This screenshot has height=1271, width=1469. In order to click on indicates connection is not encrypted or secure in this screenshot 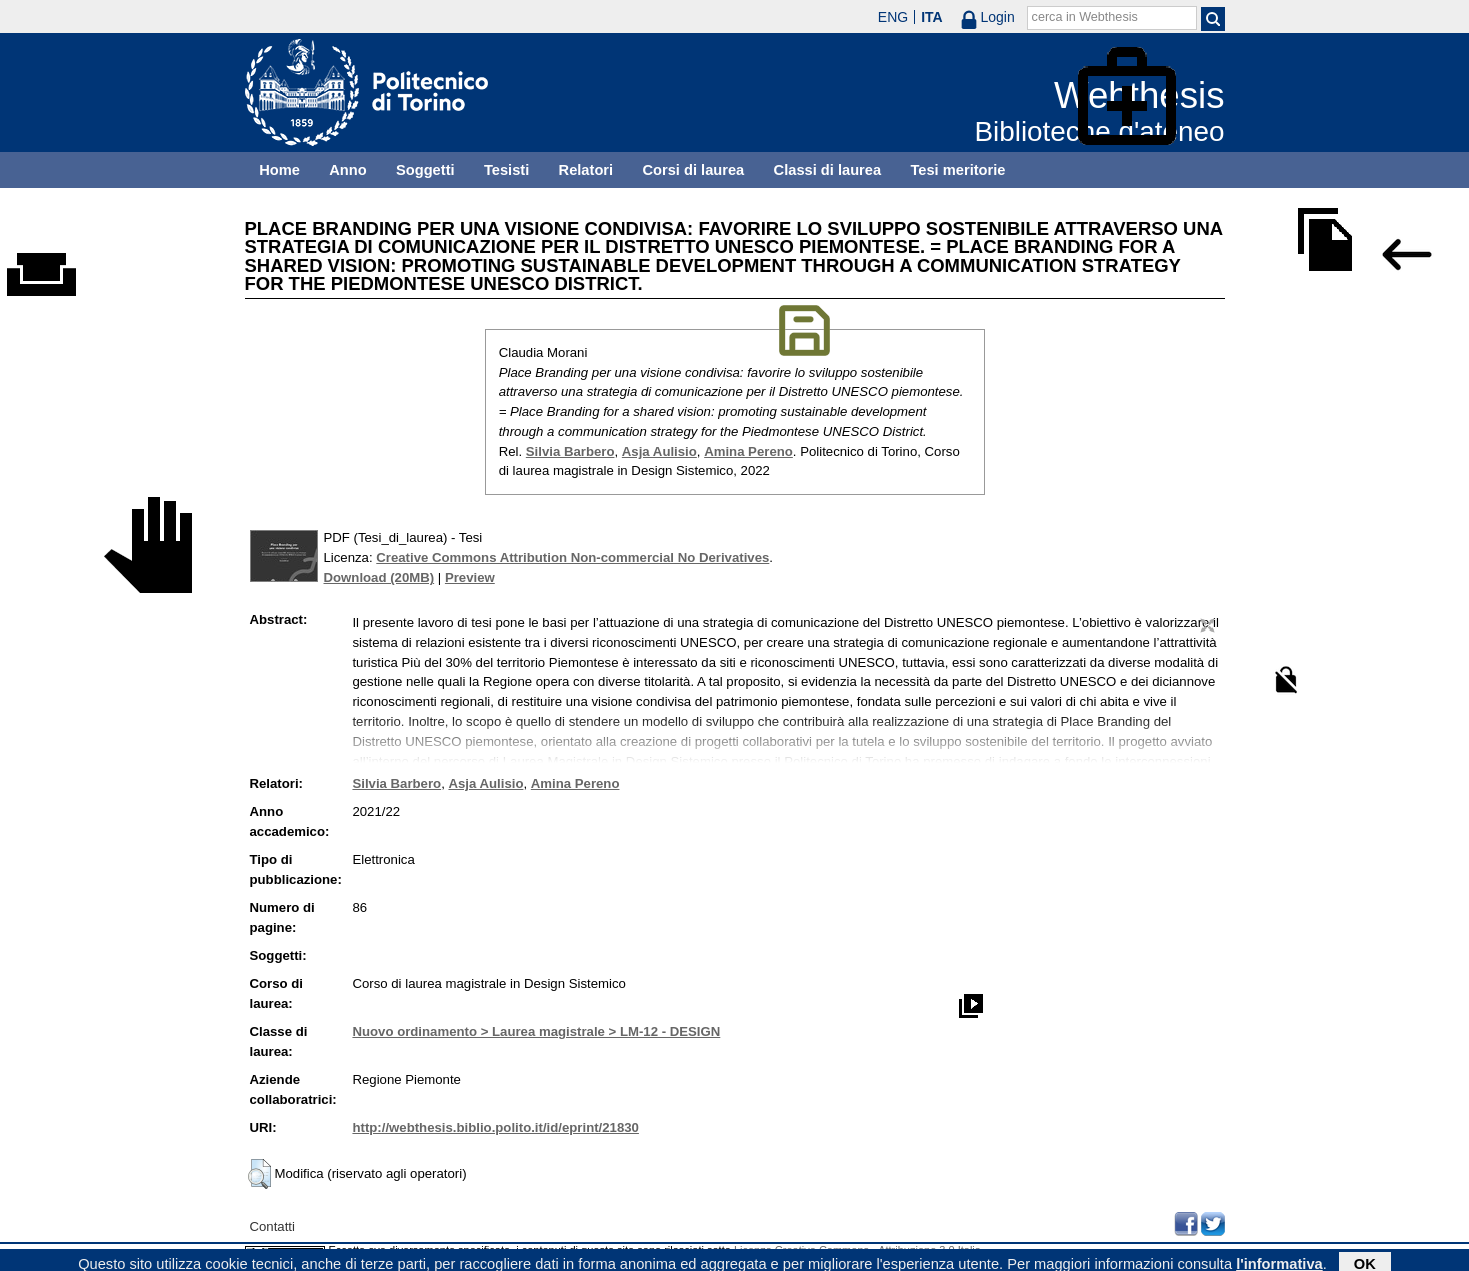, I will do `click(1286, 680)`.